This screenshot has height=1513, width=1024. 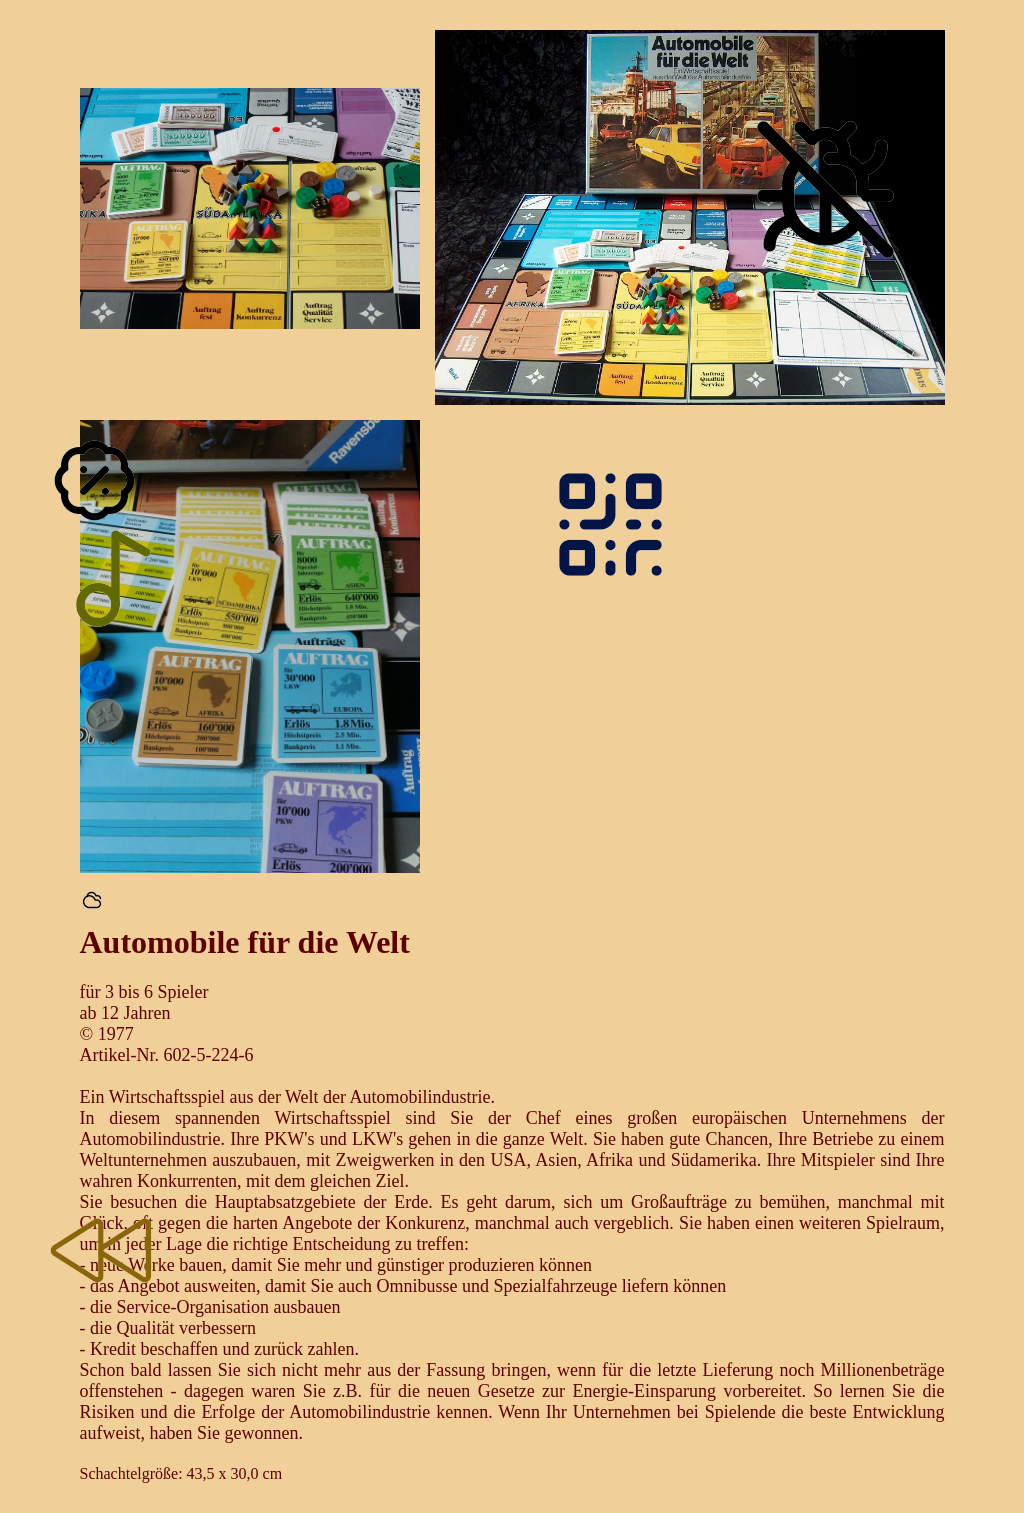 What do you see at coordinates (115, 578) in the screenshot?
I see `access music library or player` at bounding box center [115, 578].